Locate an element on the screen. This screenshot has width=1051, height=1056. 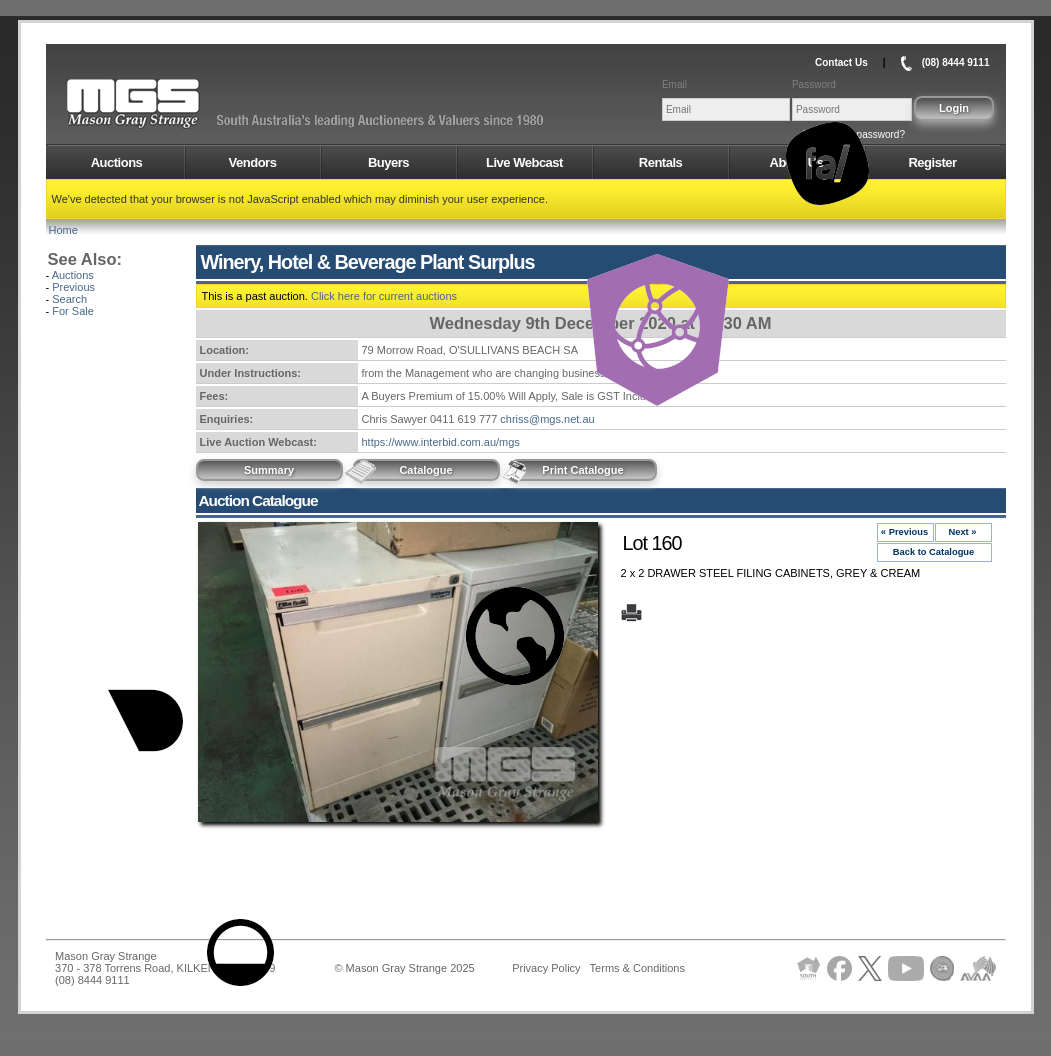
jsDelivr CDN service logo is located at coordinates (658, 330).